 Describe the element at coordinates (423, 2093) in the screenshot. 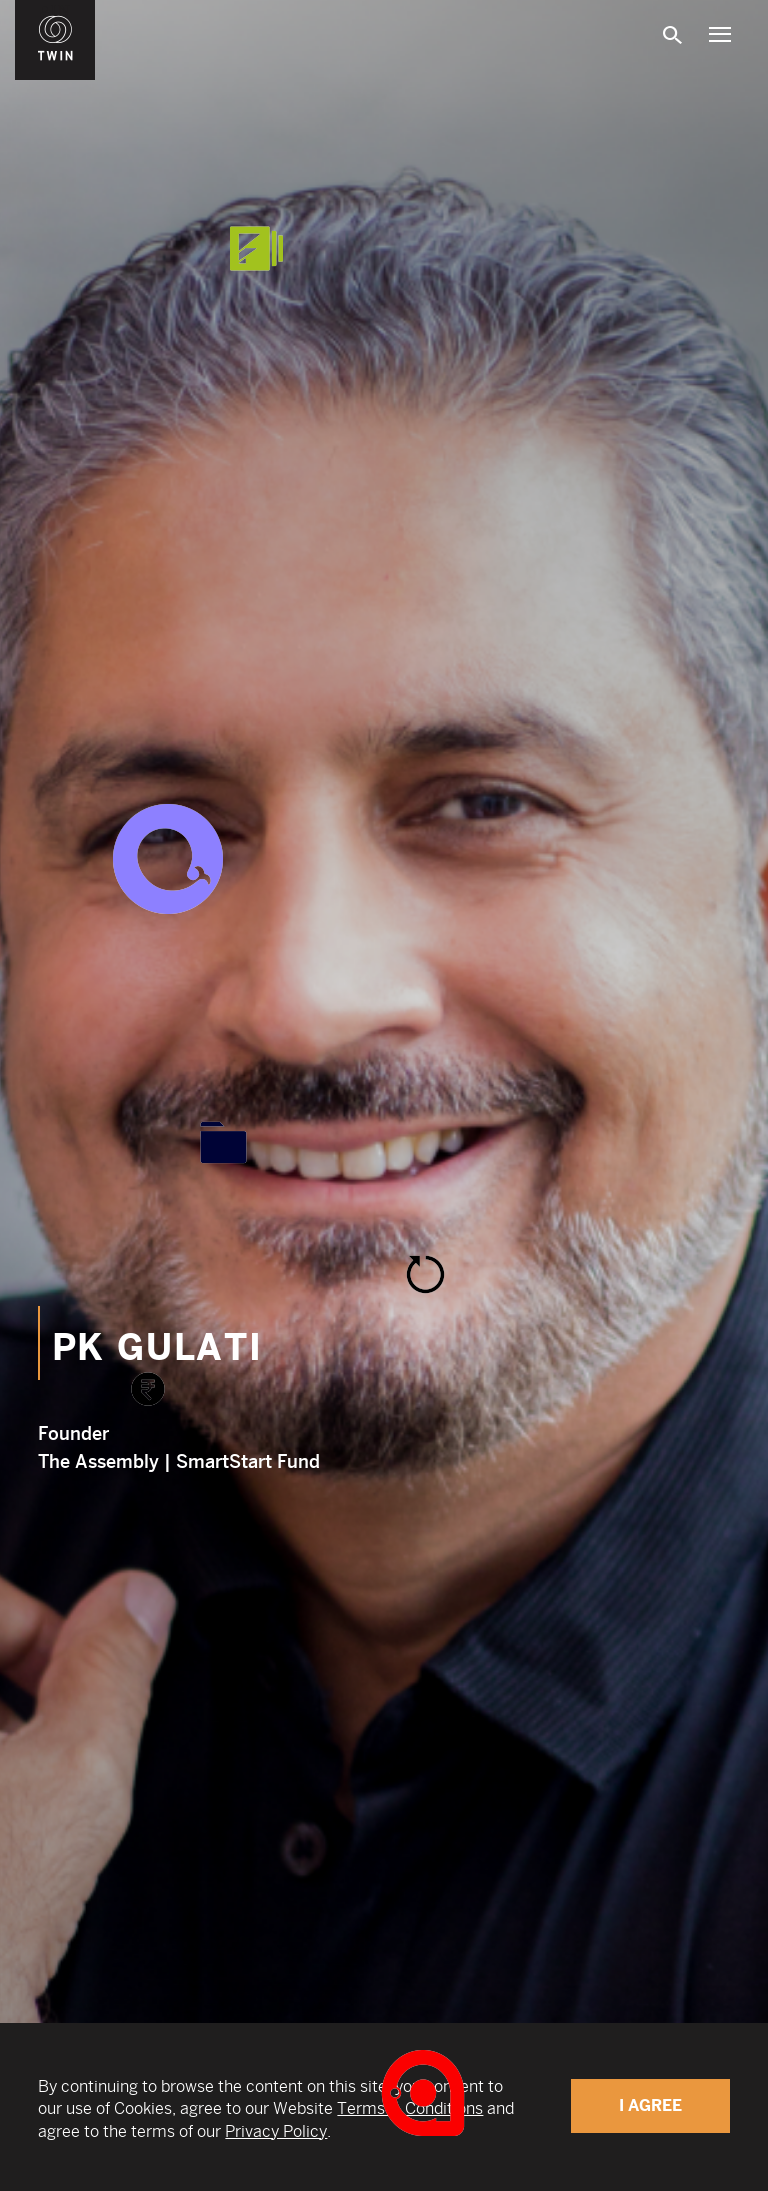

I see `Avalonia UI framework logo` at that location.